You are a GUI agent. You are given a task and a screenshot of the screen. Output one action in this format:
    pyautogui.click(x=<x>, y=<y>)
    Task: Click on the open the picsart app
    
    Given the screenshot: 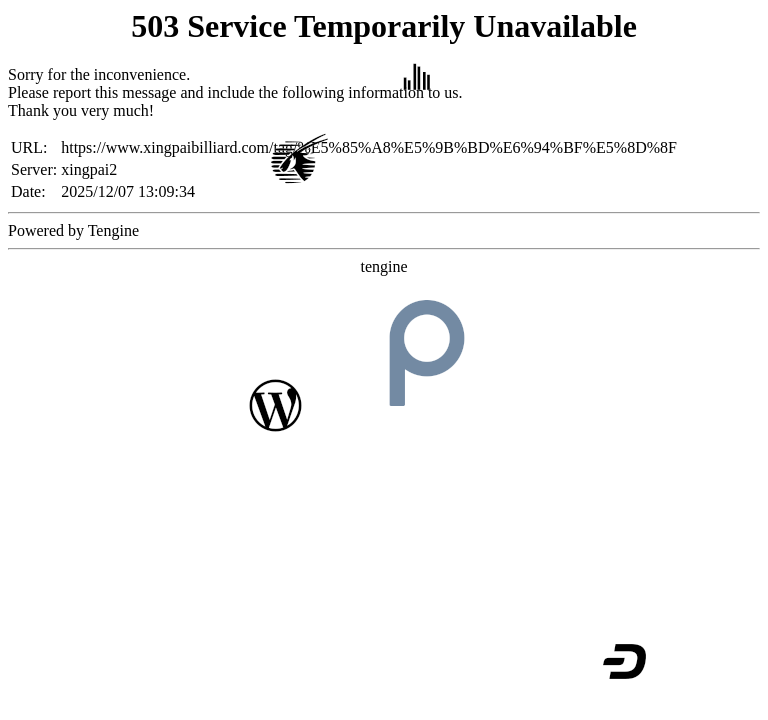 What is the action you would take?
    pyautogui.click(x=427, y=353)
    